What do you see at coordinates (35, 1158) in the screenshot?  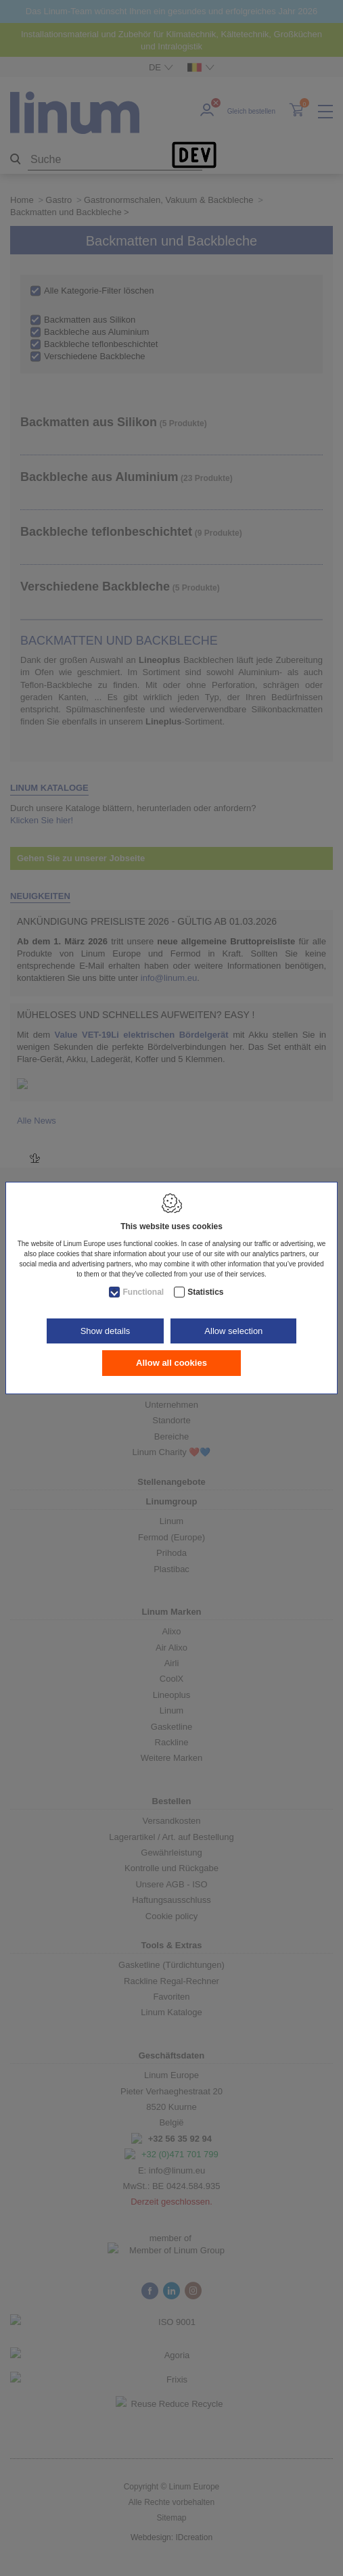 I see `indicates desert or arid climate theme` at bounding box center [35, 1158].